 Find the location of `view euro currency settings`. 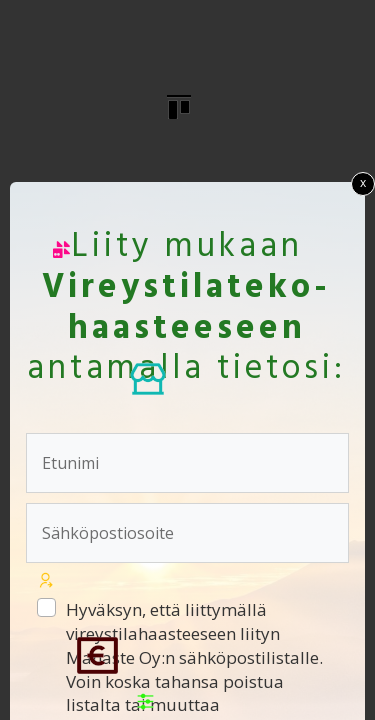

view euro currency settings is located at coordinates (97, 655).